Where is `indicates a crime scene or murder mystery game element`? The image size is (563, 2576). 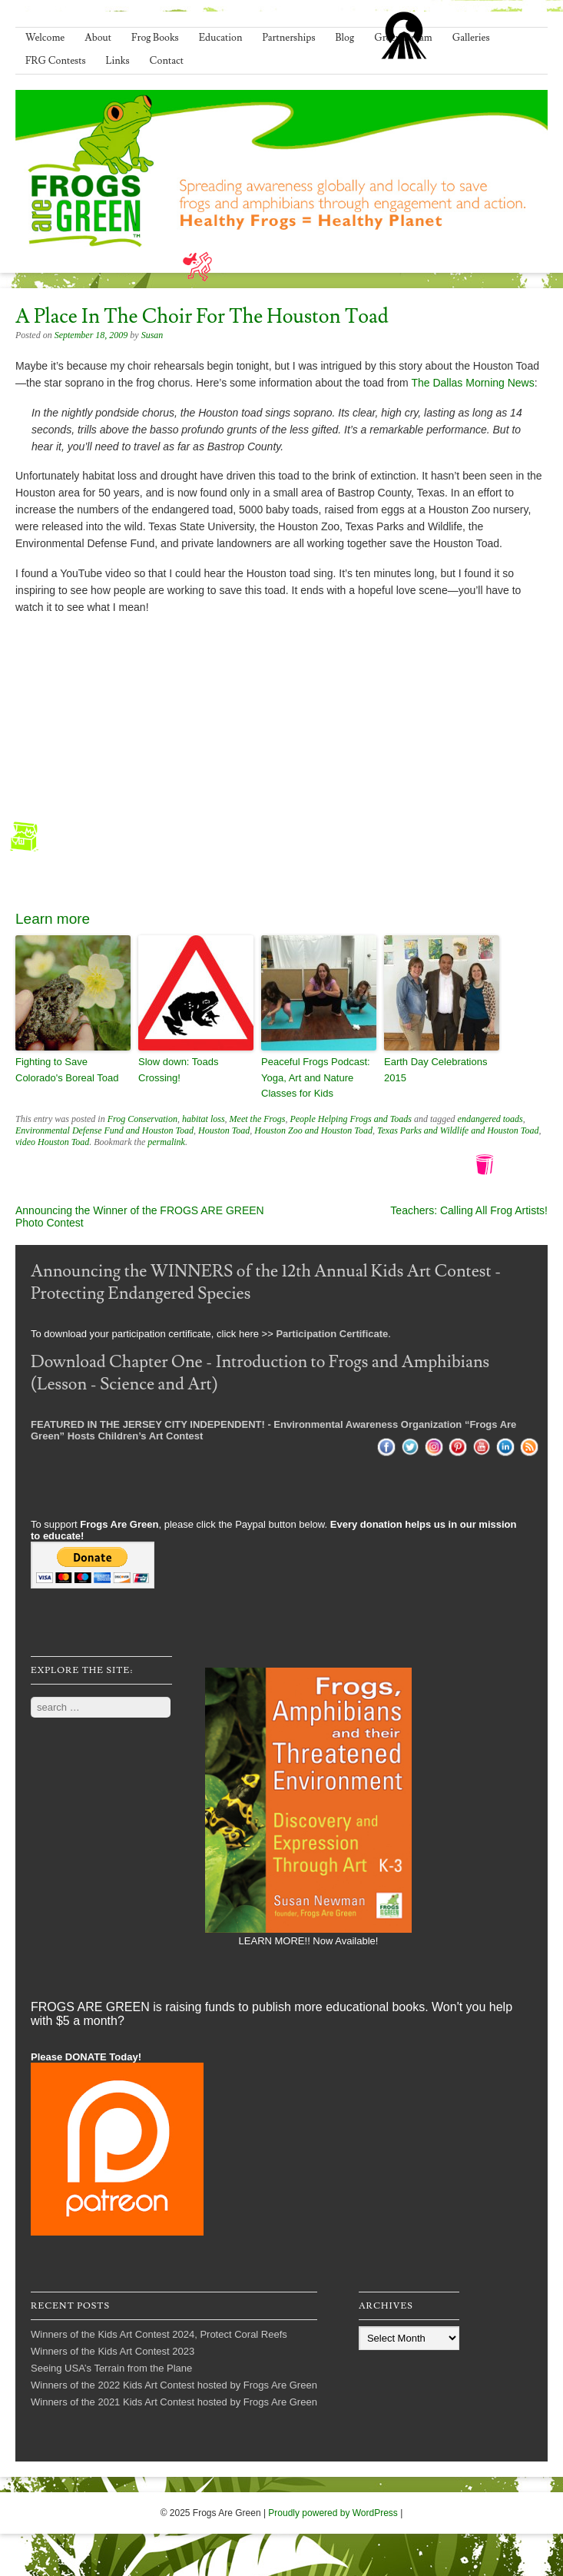
indicates a crime scene or murder mystery game element is located at coordinates (197, 267).